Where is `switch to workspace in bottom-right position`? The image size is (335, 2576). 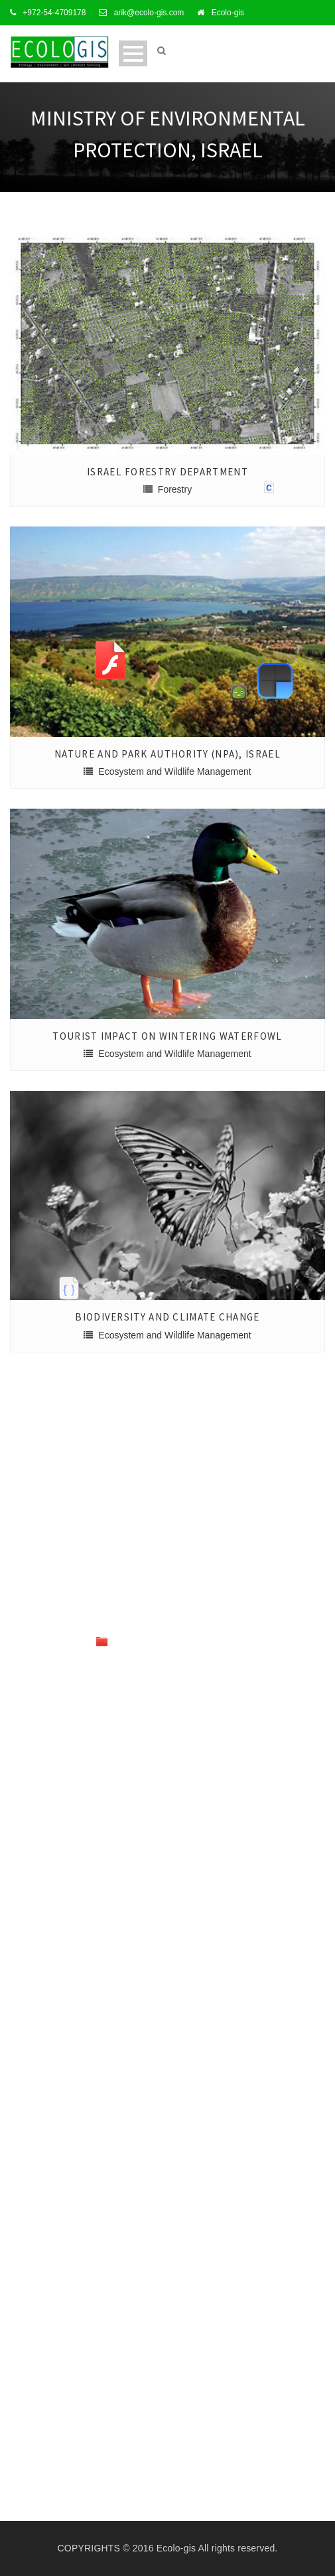 switch to workspace in bottom-right position is located at coordinates (275, 681).